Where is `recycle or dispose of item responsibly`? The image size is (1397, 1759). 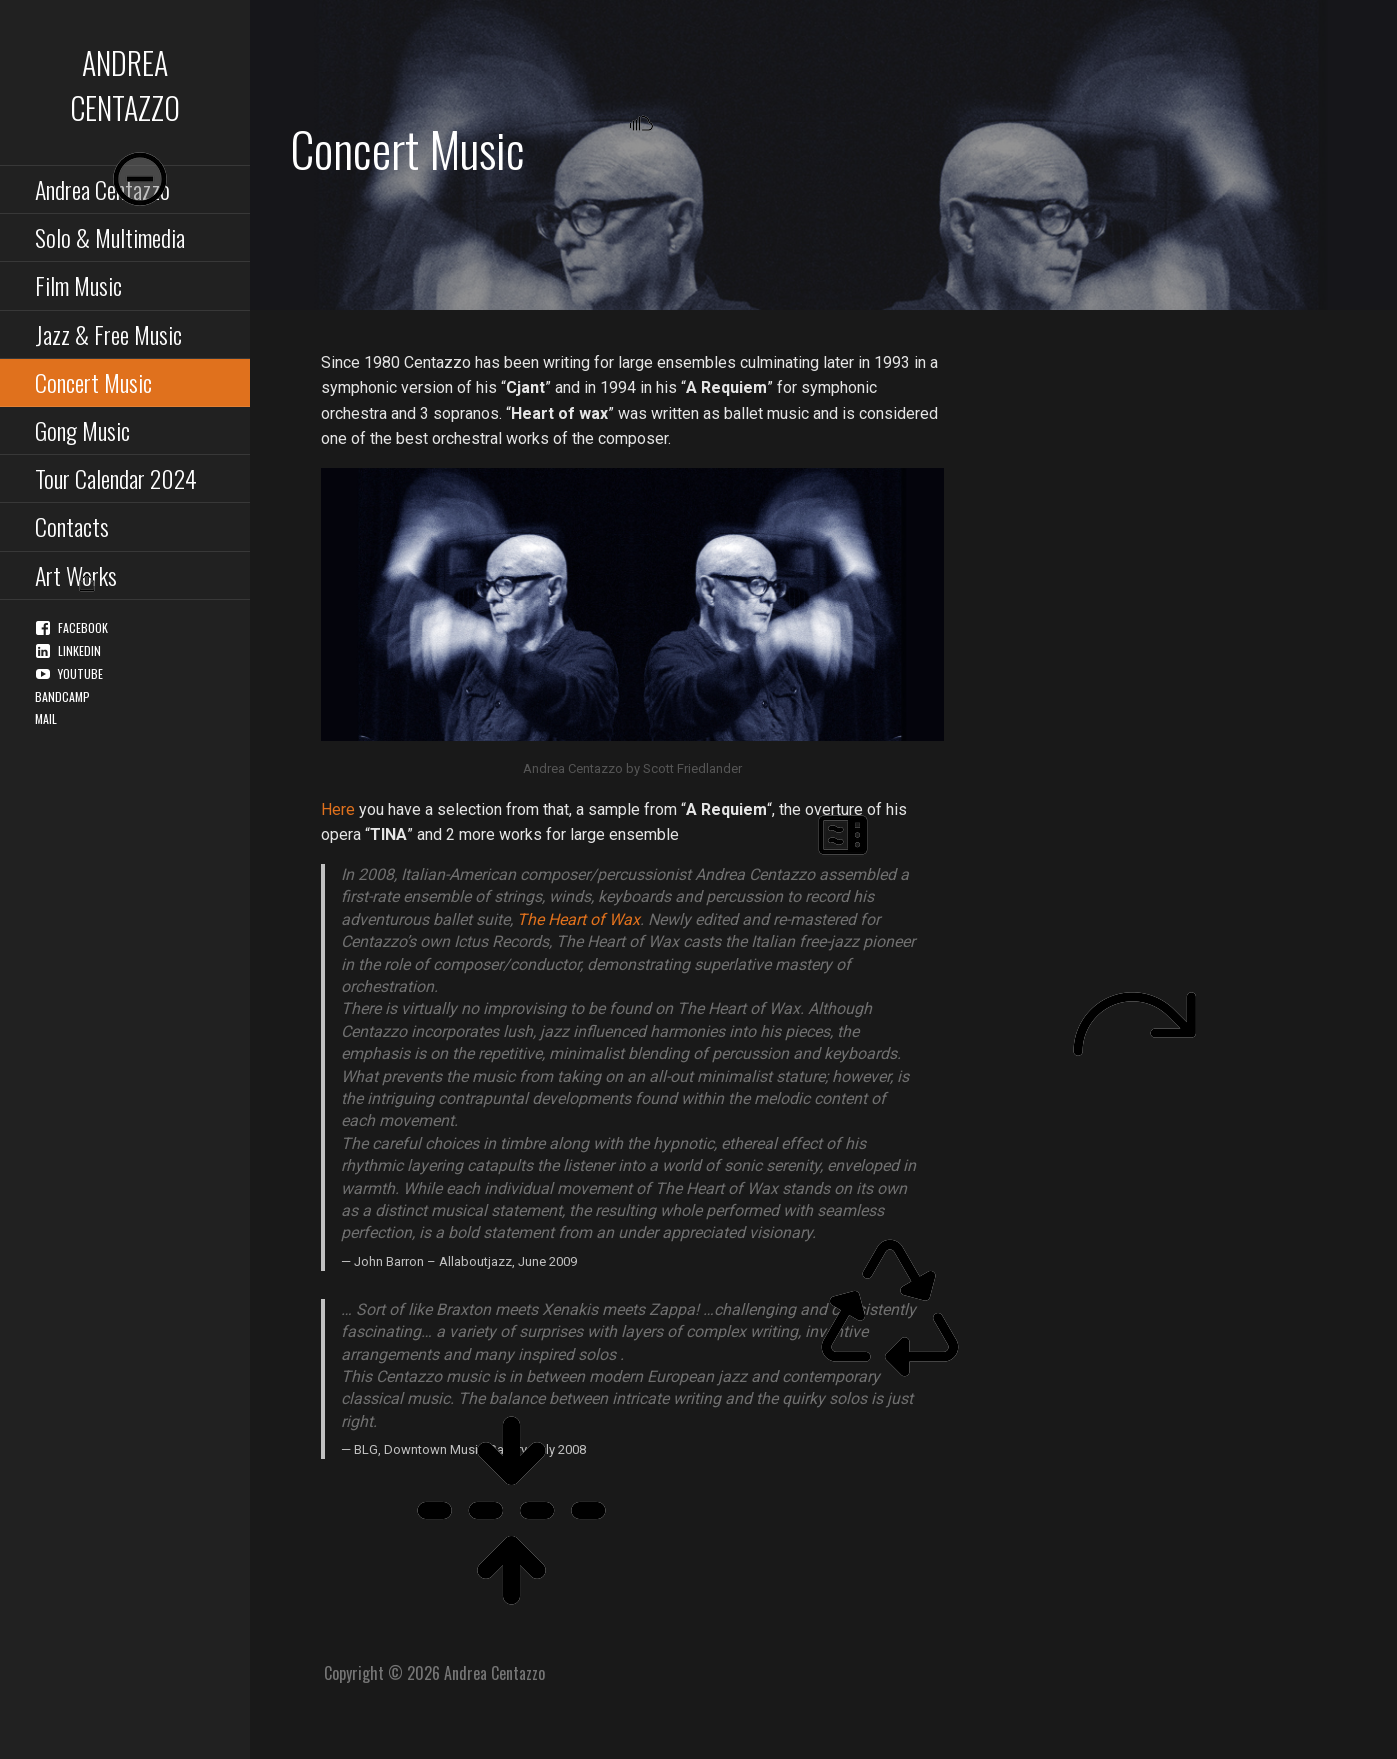 recycle or dispose of item responsibly is located at coordinates (890, 1308).